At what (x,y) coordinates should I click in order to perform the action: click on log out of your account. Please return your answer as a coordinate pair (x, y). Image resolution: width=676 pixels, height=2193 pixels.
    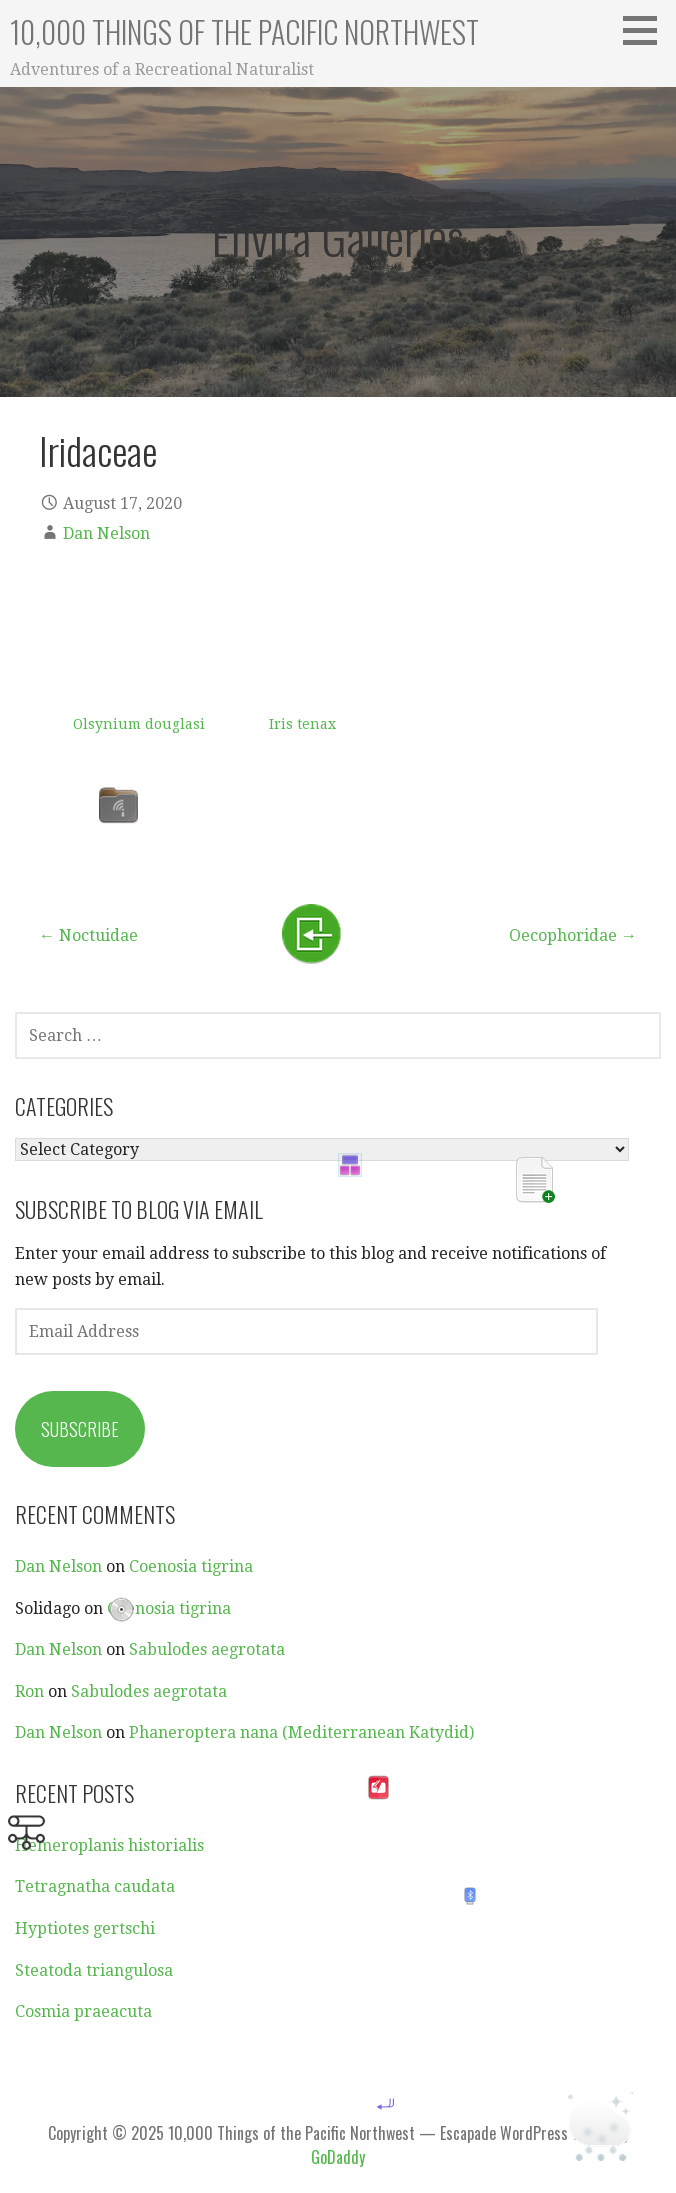
    Looking at the image, I should click on (312, 934).